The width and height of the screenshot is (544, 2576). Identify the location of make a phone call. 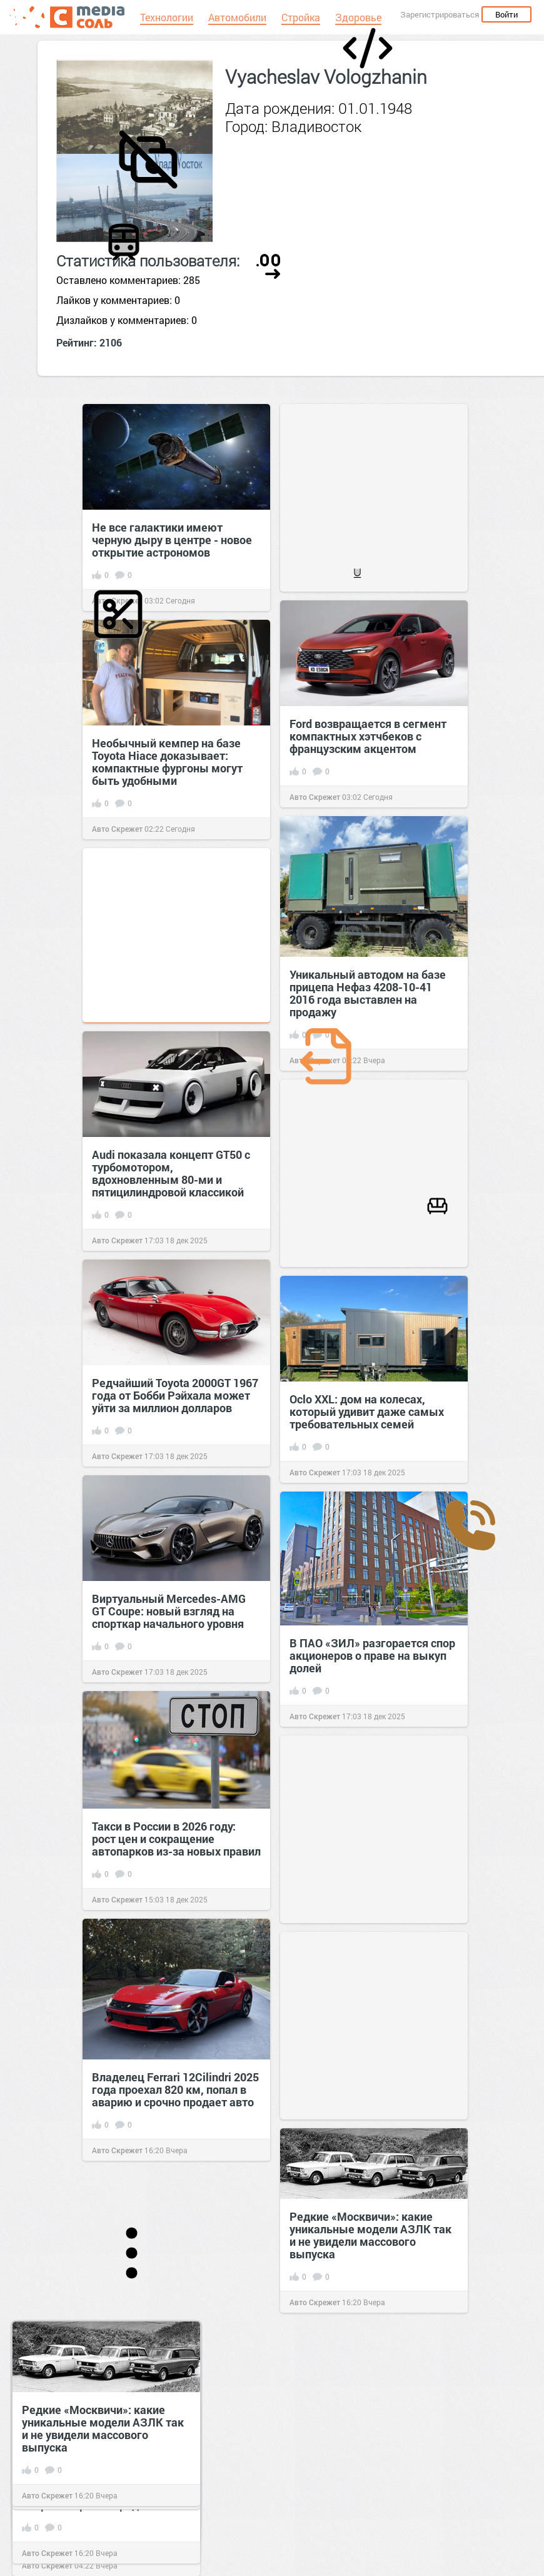
(470, 1525).